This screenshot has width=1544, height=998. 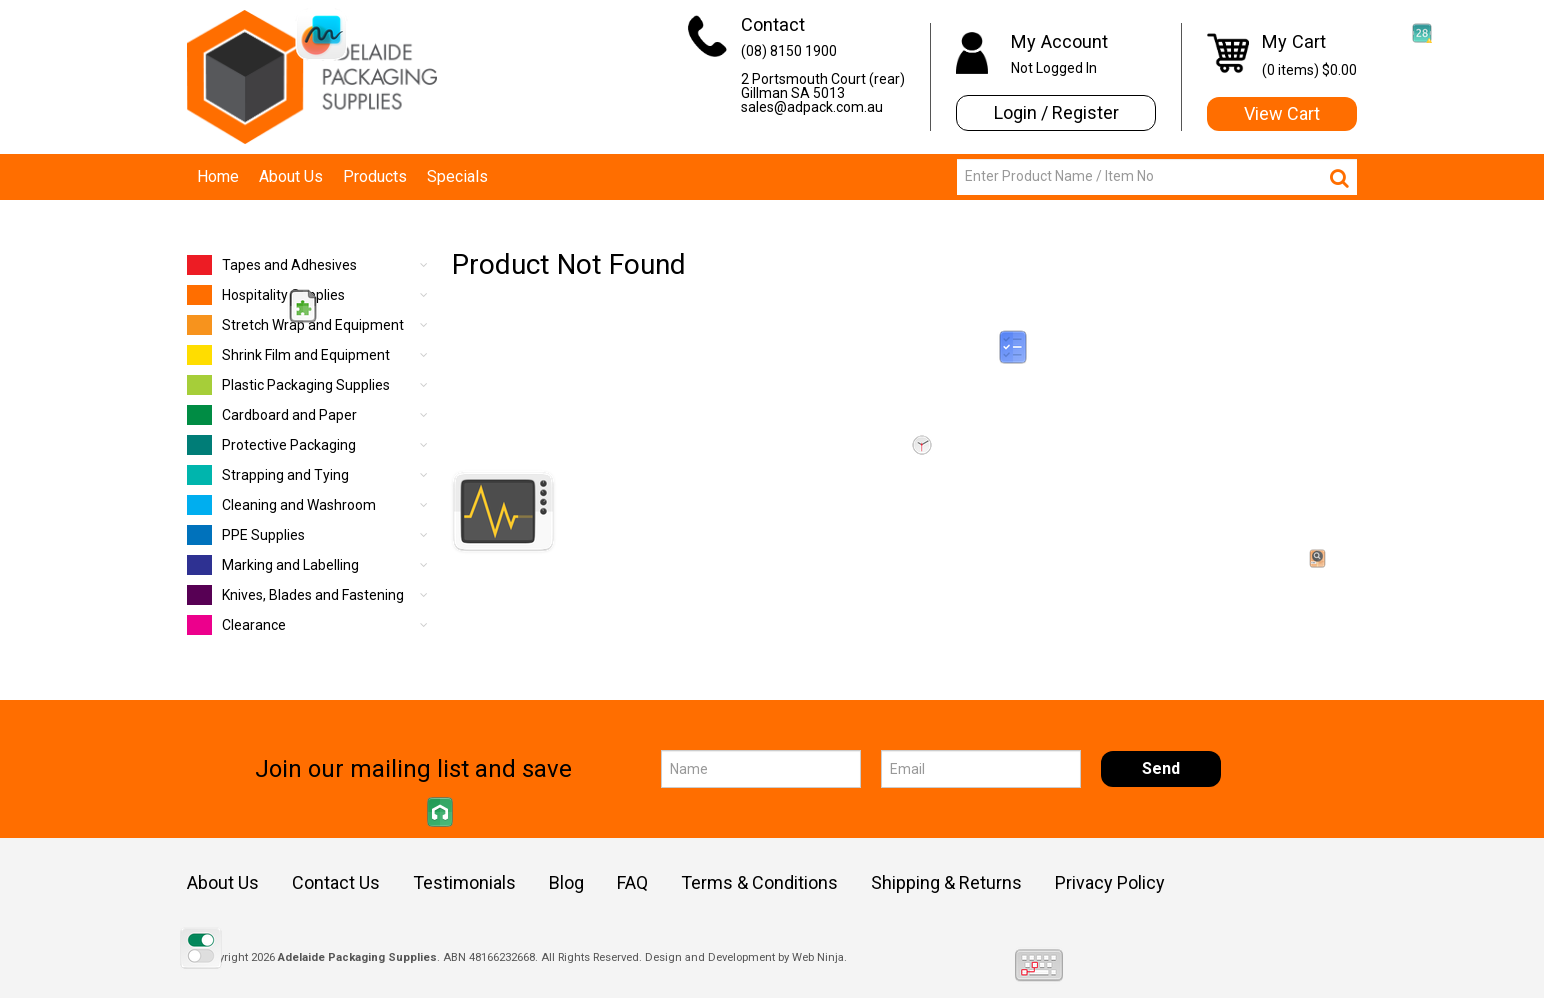 I want to click on access recently opened files or folders, so click(x=922, y=445).